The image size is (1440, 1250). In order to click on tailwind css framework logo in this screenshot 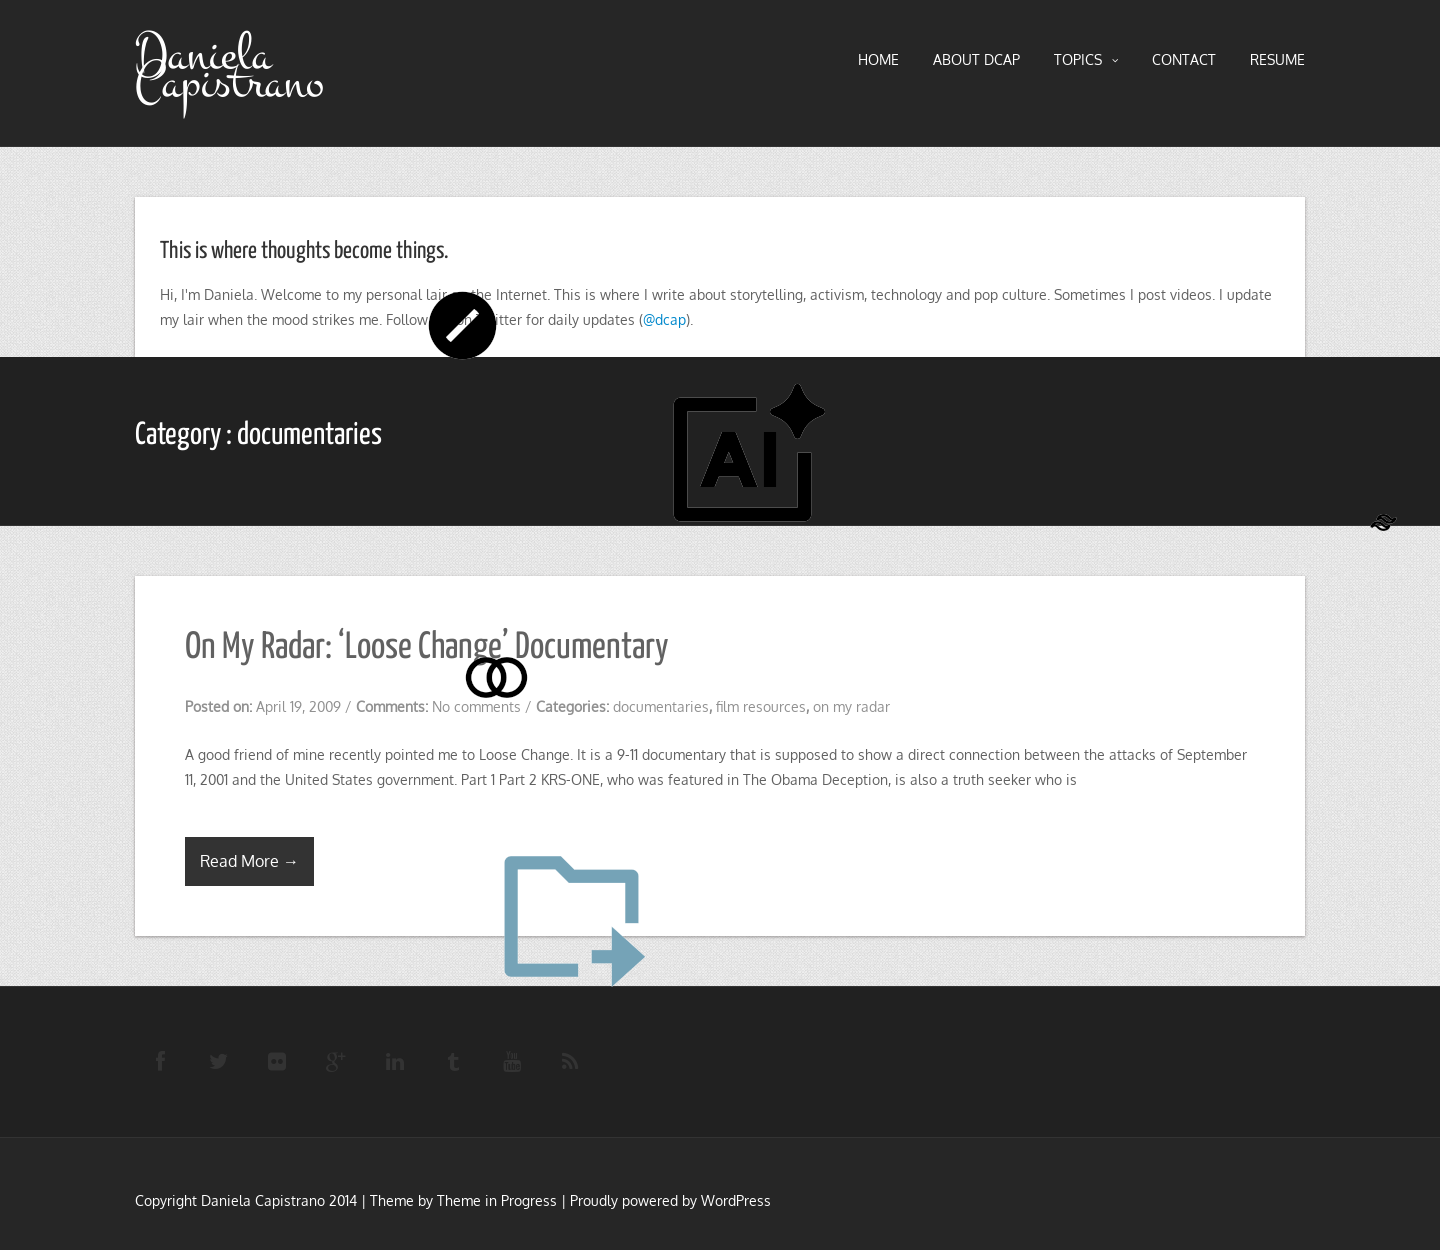, I will do `click(1383, 522)`.